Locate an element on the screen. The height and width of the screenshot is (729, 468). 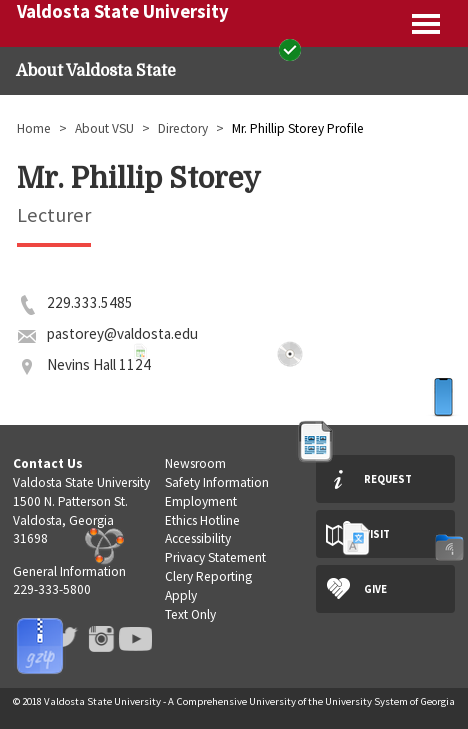
confirm or approve an action is located at coordinates (290, 50).